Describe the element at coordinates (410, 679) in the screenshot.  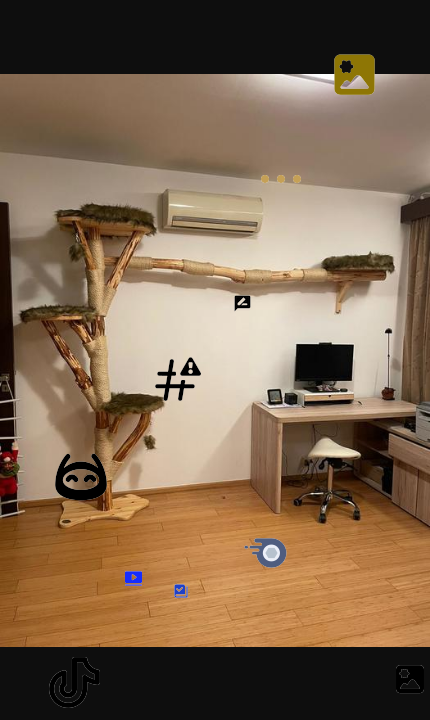
I see `access a media channel for sharing images and videos` at that location.